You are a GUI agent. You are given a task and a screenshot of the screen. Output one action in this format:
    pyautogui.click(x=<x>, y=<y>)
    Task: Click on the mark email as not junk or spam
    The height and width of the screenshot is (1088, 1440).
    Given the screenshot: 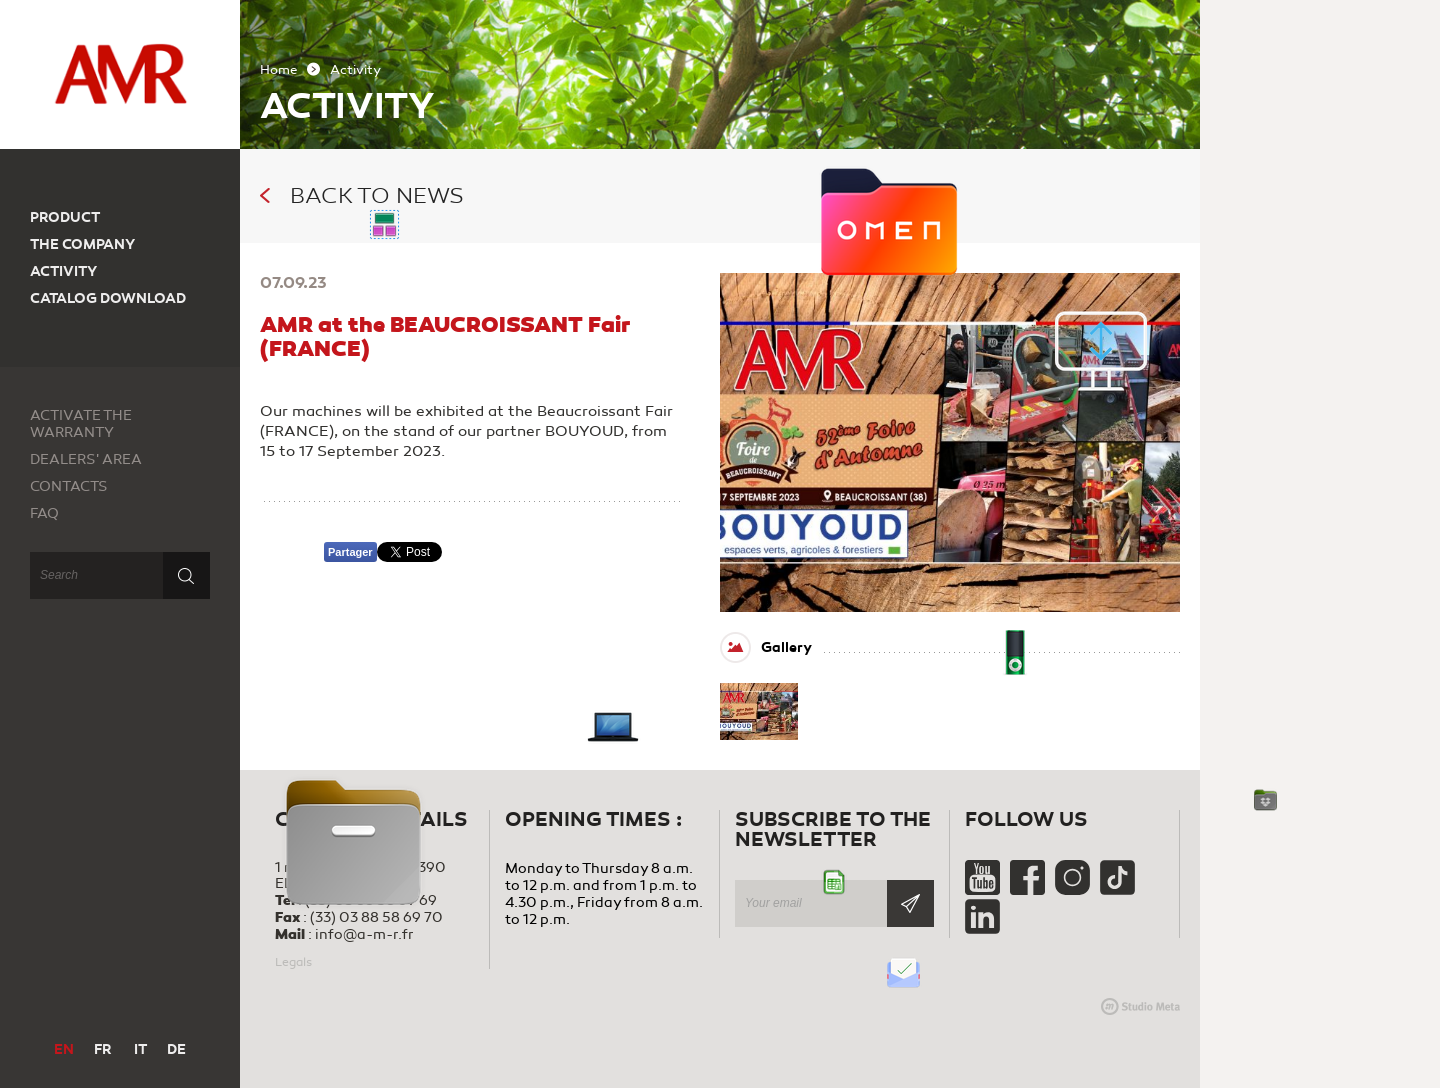 What is the action you would take?
    pyautogui.click(x=903, y=974)
    